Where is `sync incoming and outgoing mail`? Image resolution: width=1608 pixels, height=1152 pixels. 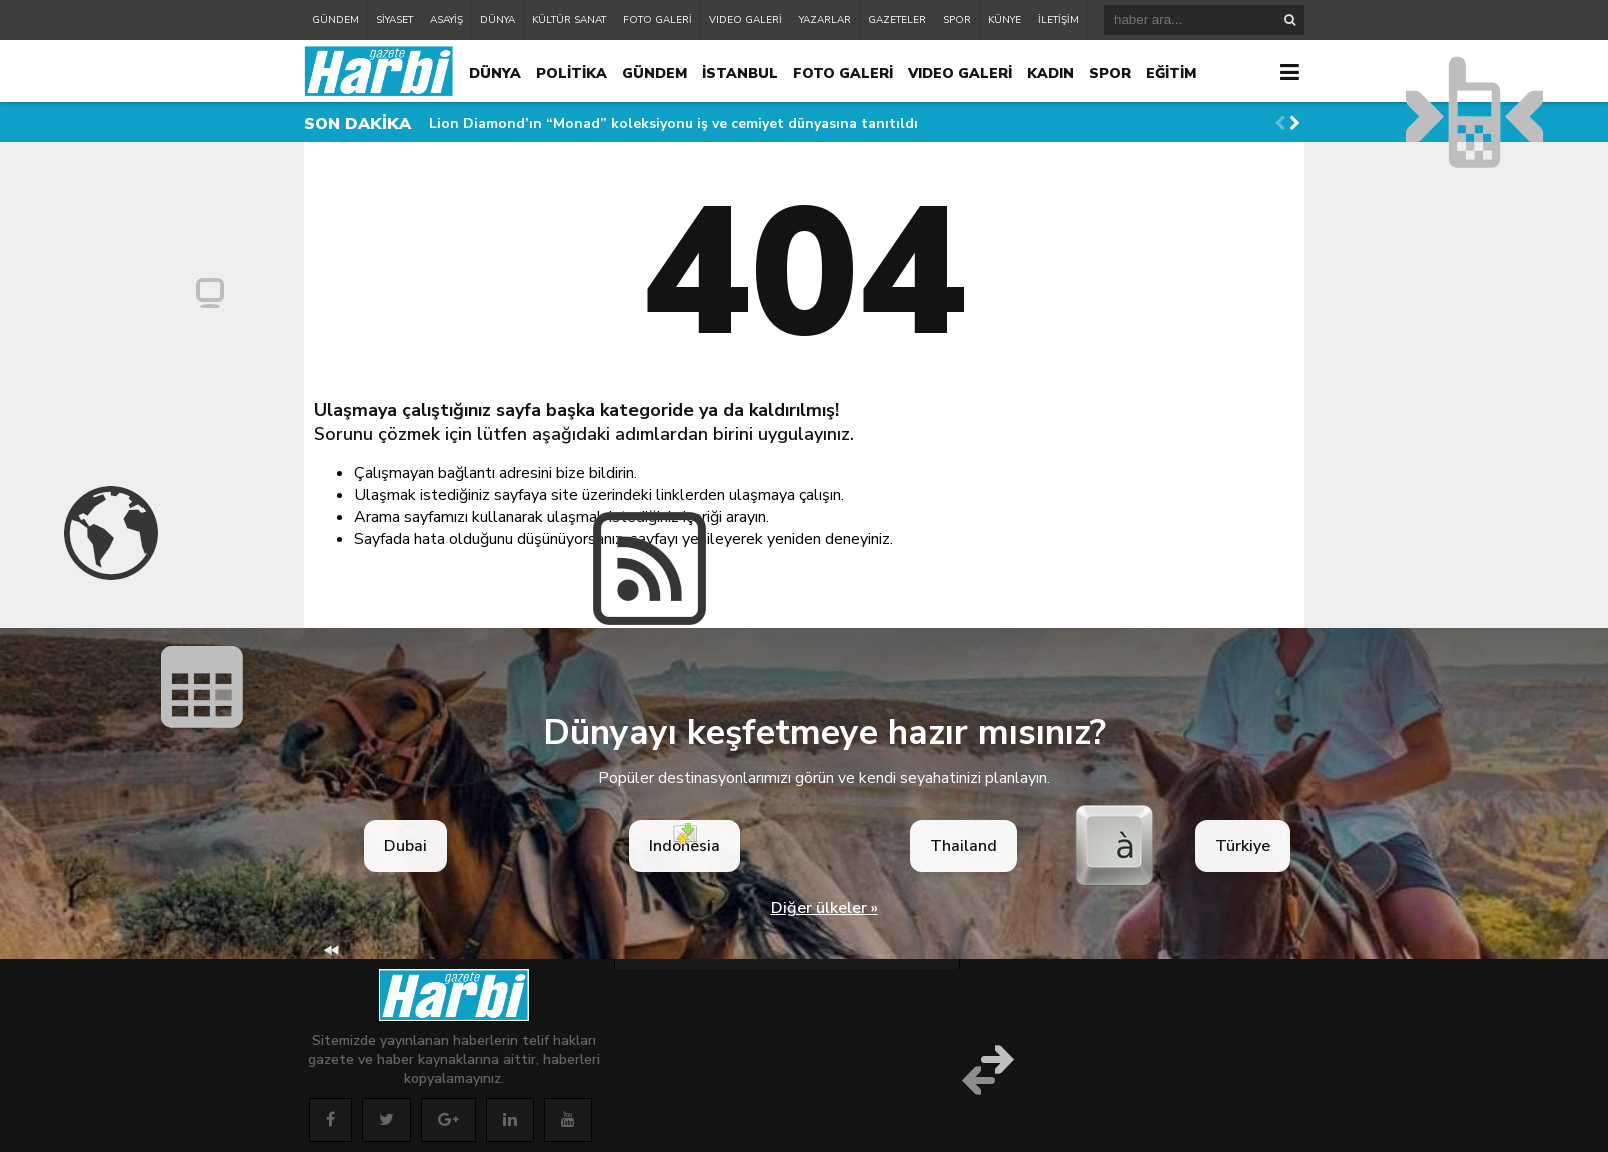
sync incoming and outgoing mail is located at coordinates (685, 835).